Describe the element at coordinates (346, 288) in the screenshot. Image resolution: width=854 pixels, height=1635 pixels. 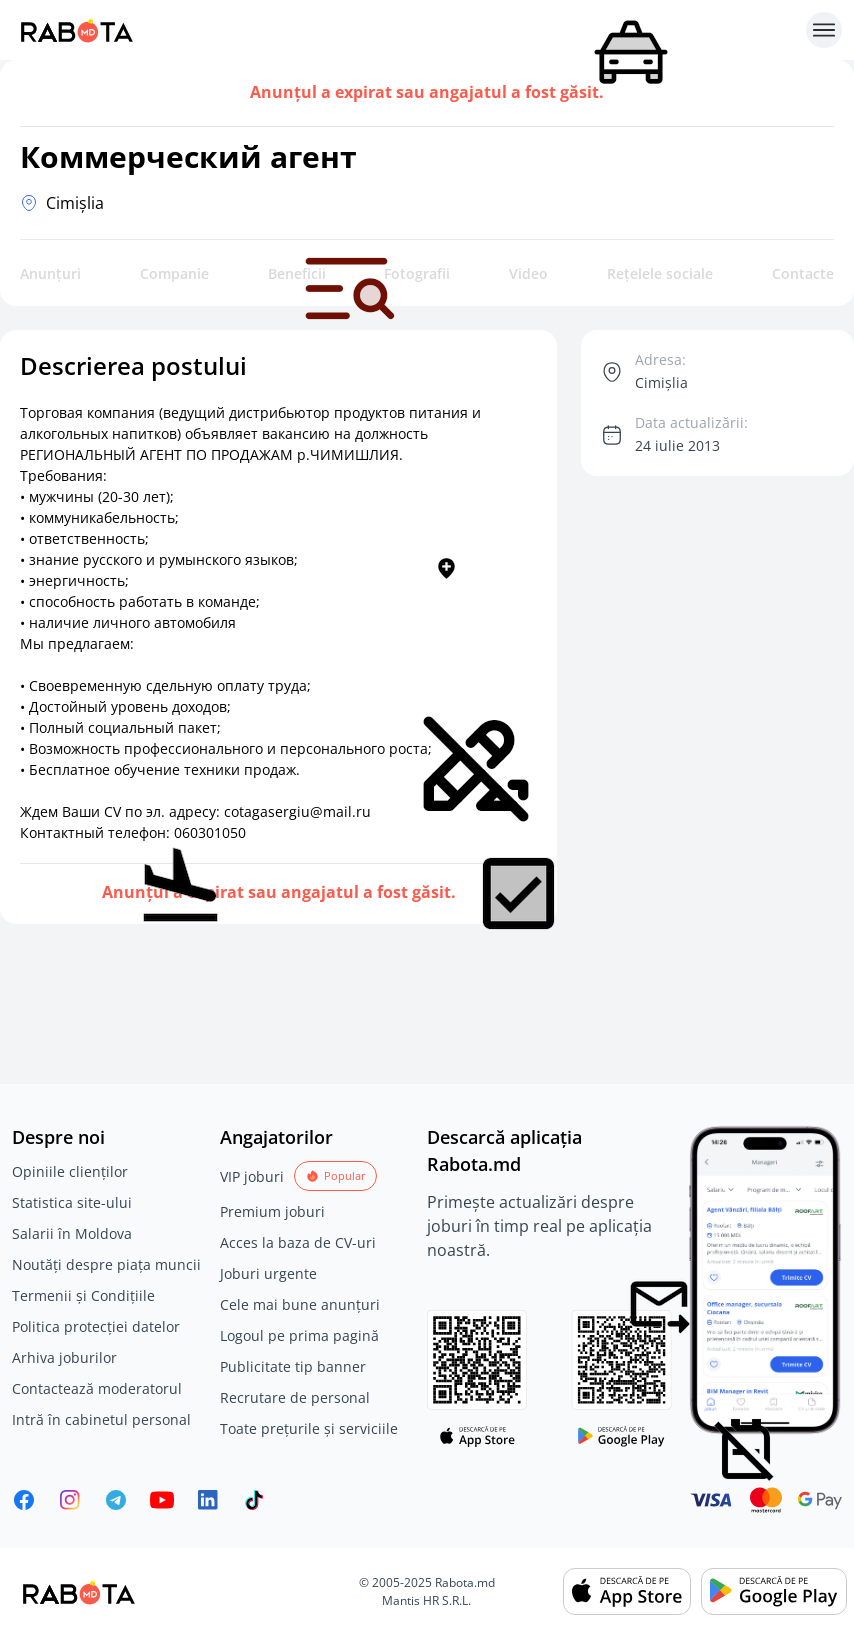
I see `search within a list or document` at that location.